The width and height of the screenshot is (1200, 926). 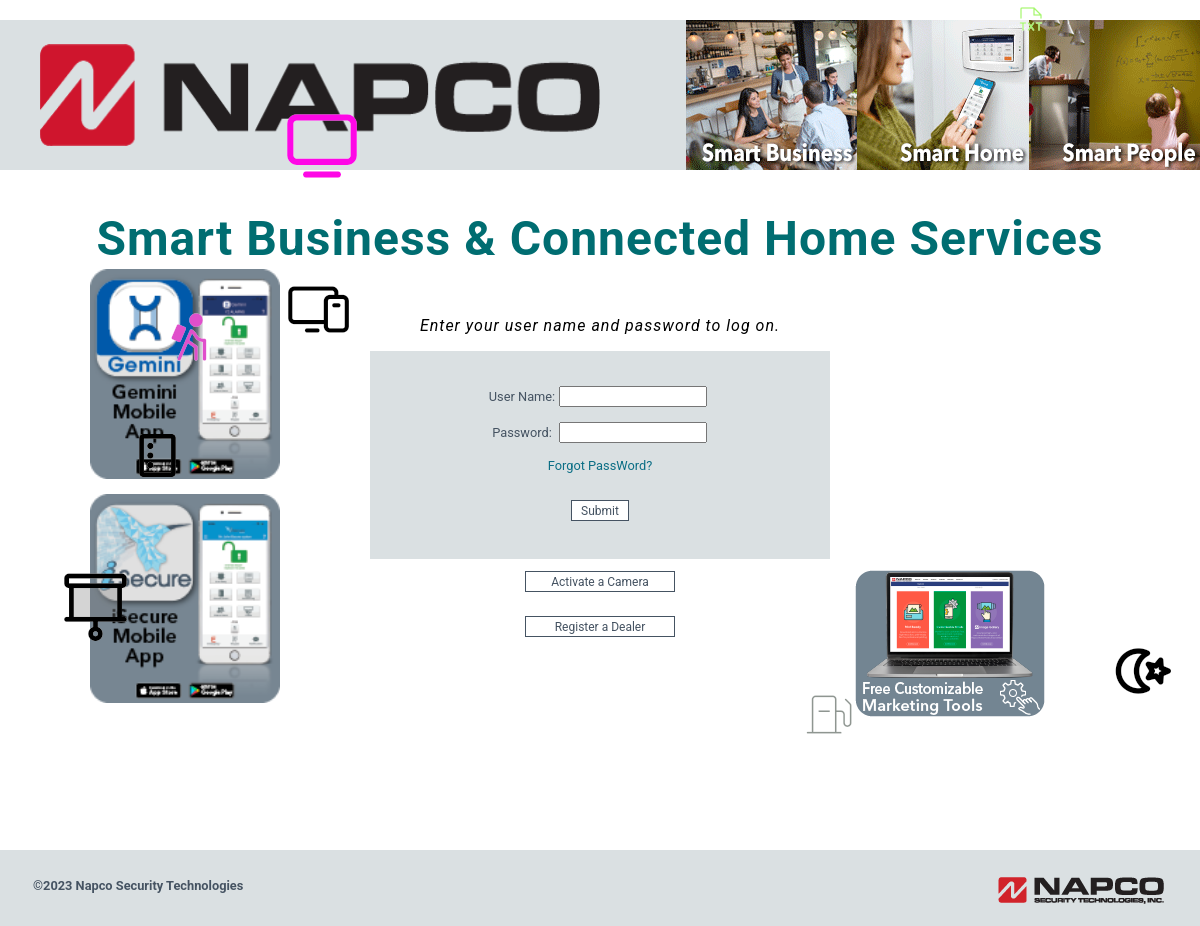 I want to click on open a text file, so click(x=1031, y=20).